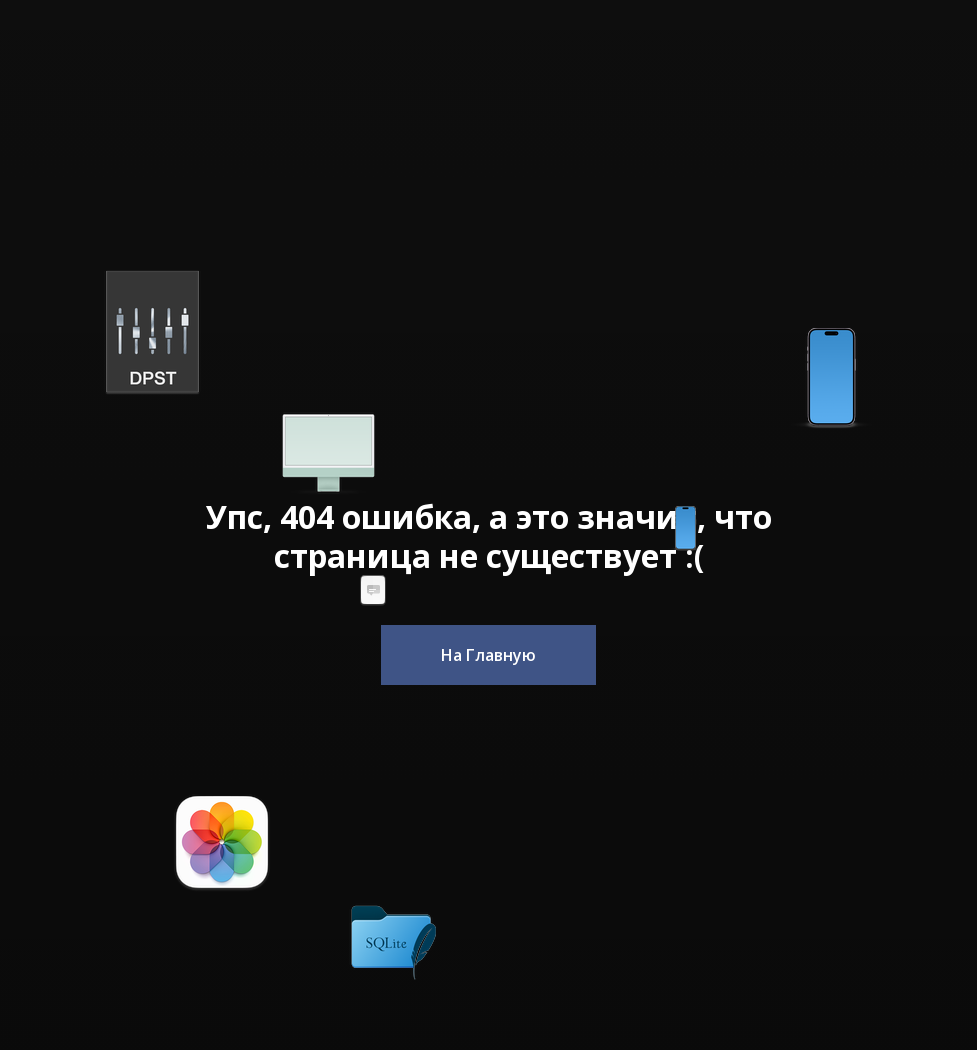  I want to click on iPhone 14 Pro device icon, so click(831, 378).